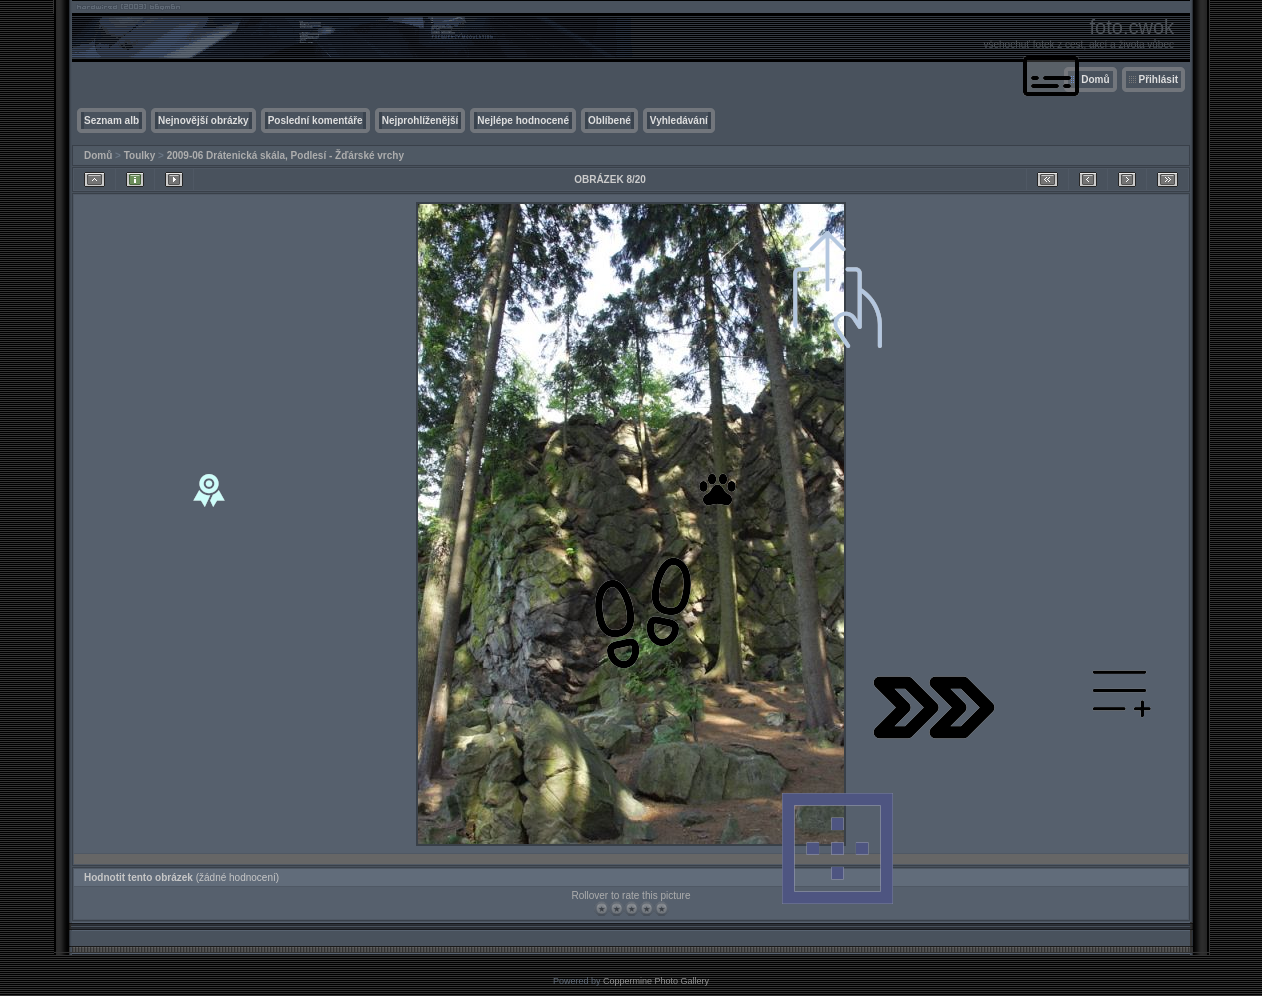 This screenshot has width=1262, height=996. What do you see at coordinates (717, 489) in the screenshot?
I see `access pet-related features or settings` at bounding box center [717, 489].